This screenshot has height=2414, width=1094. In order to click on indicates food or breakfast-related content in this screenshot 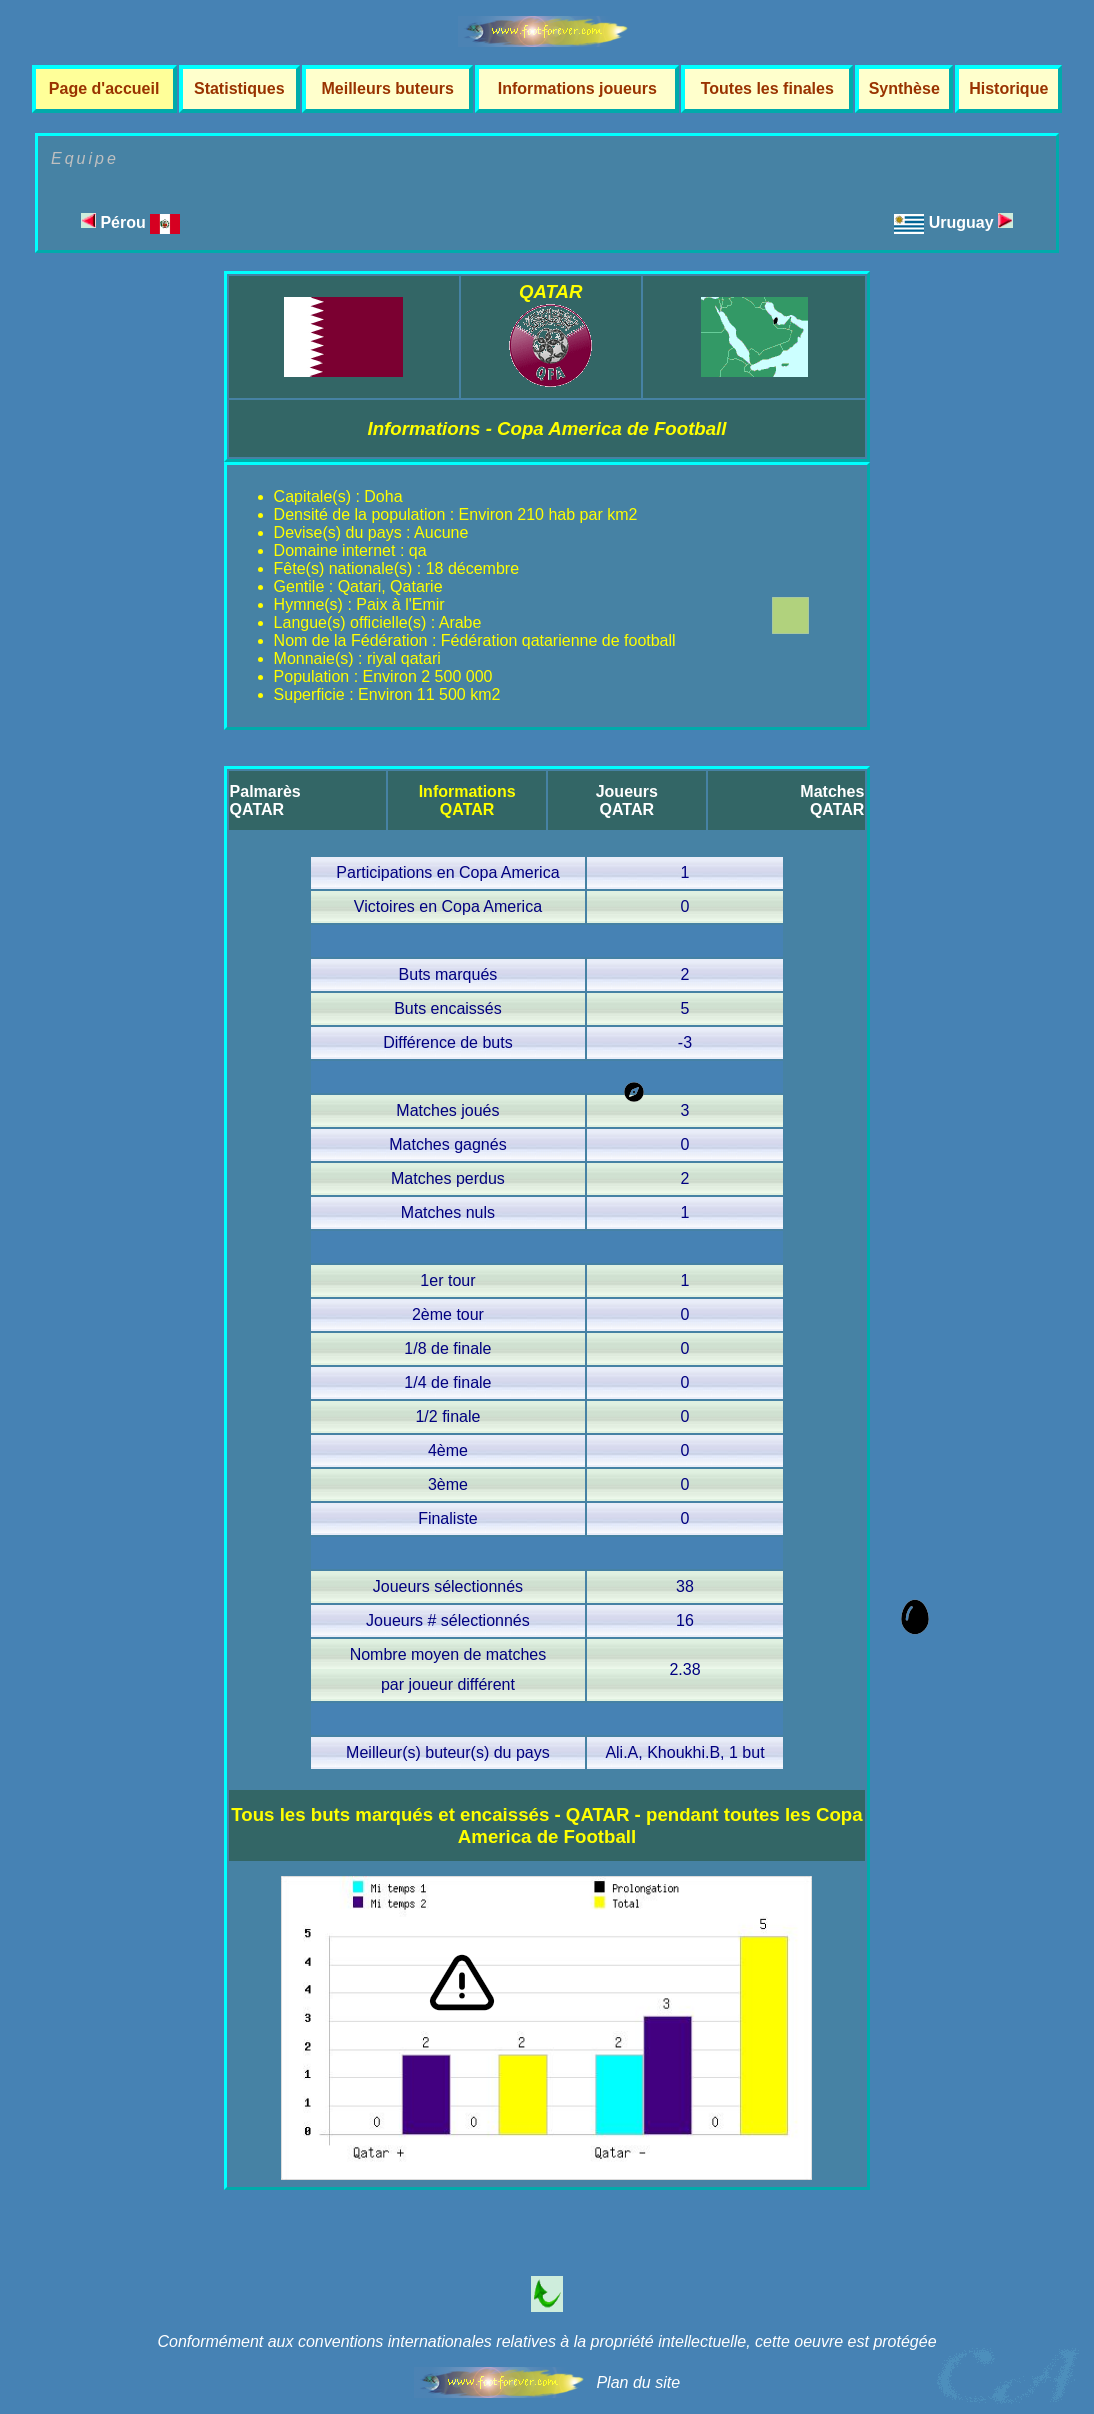, I will do `click(915, 1617)`.